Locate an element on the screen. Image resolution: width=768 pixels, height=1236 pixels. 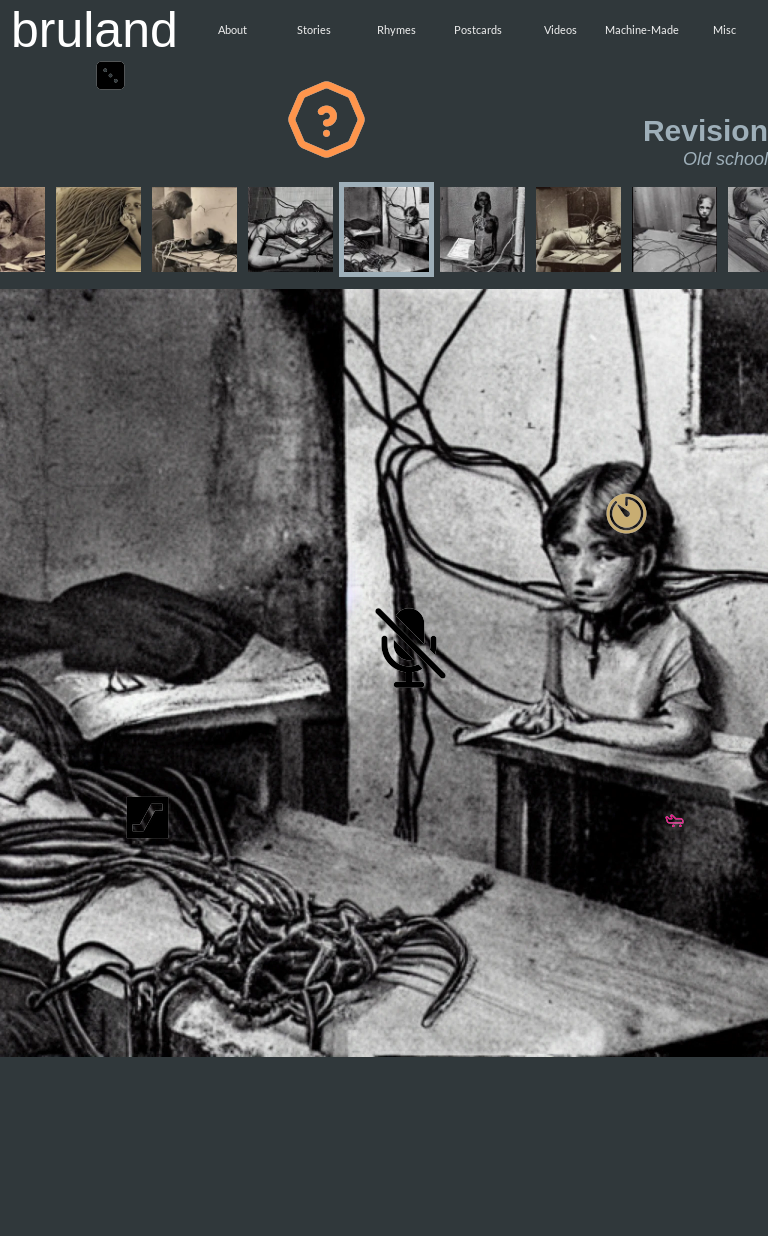
mute your microphone is located at coordinates (409, 648).